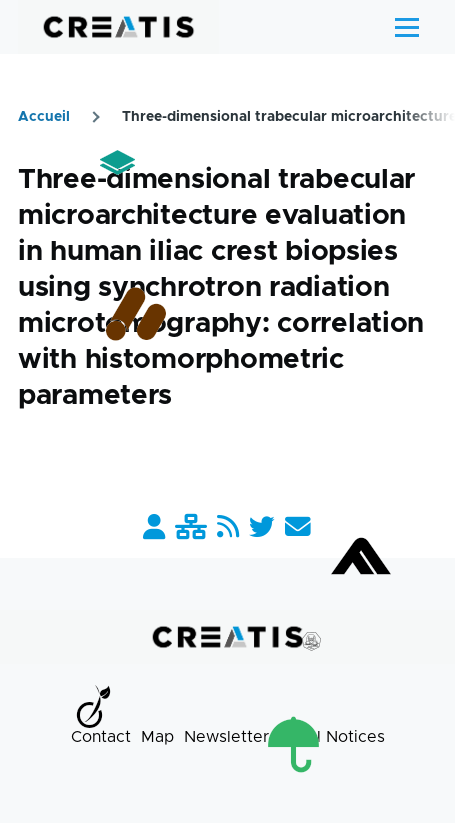  Describe the element at coordinates (93, 706) in the screenshot. I see `visit or connect to Viadeo professional network` at that location.